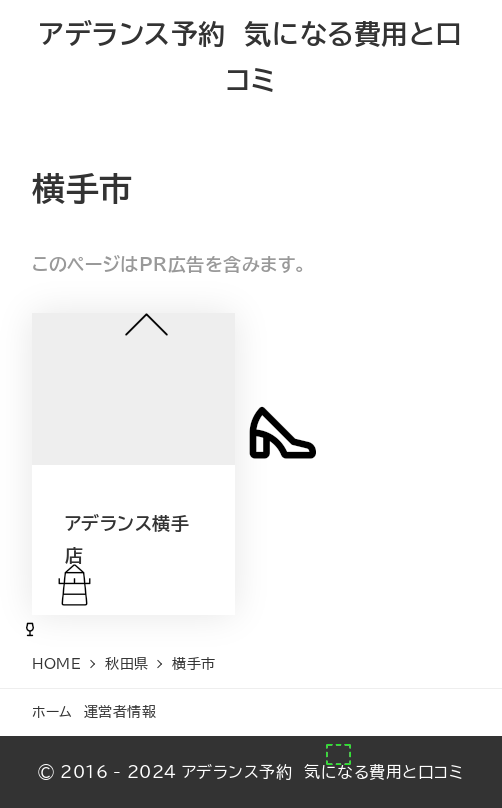 Image resolution: width=502 pixels, height=808 pixels. Describe the element at coordinates (30, 629) in the screenshot. I see `browse wine or beverage options` at that location.